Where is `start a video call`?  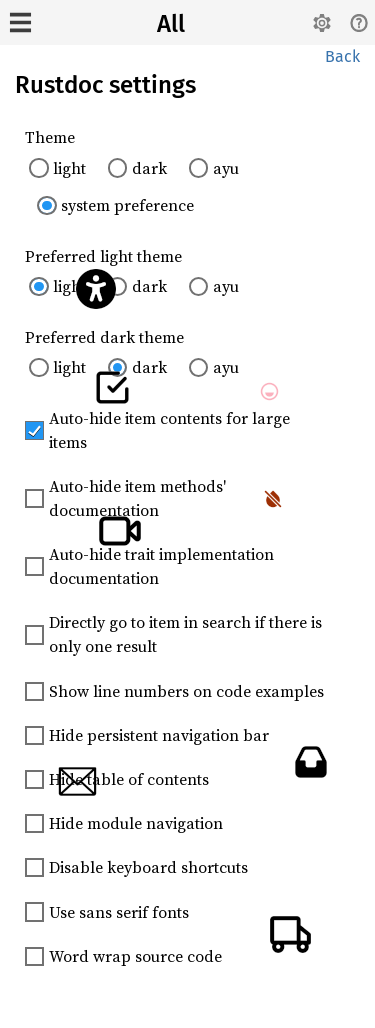 start a video call is located at coordinates (120, 531).